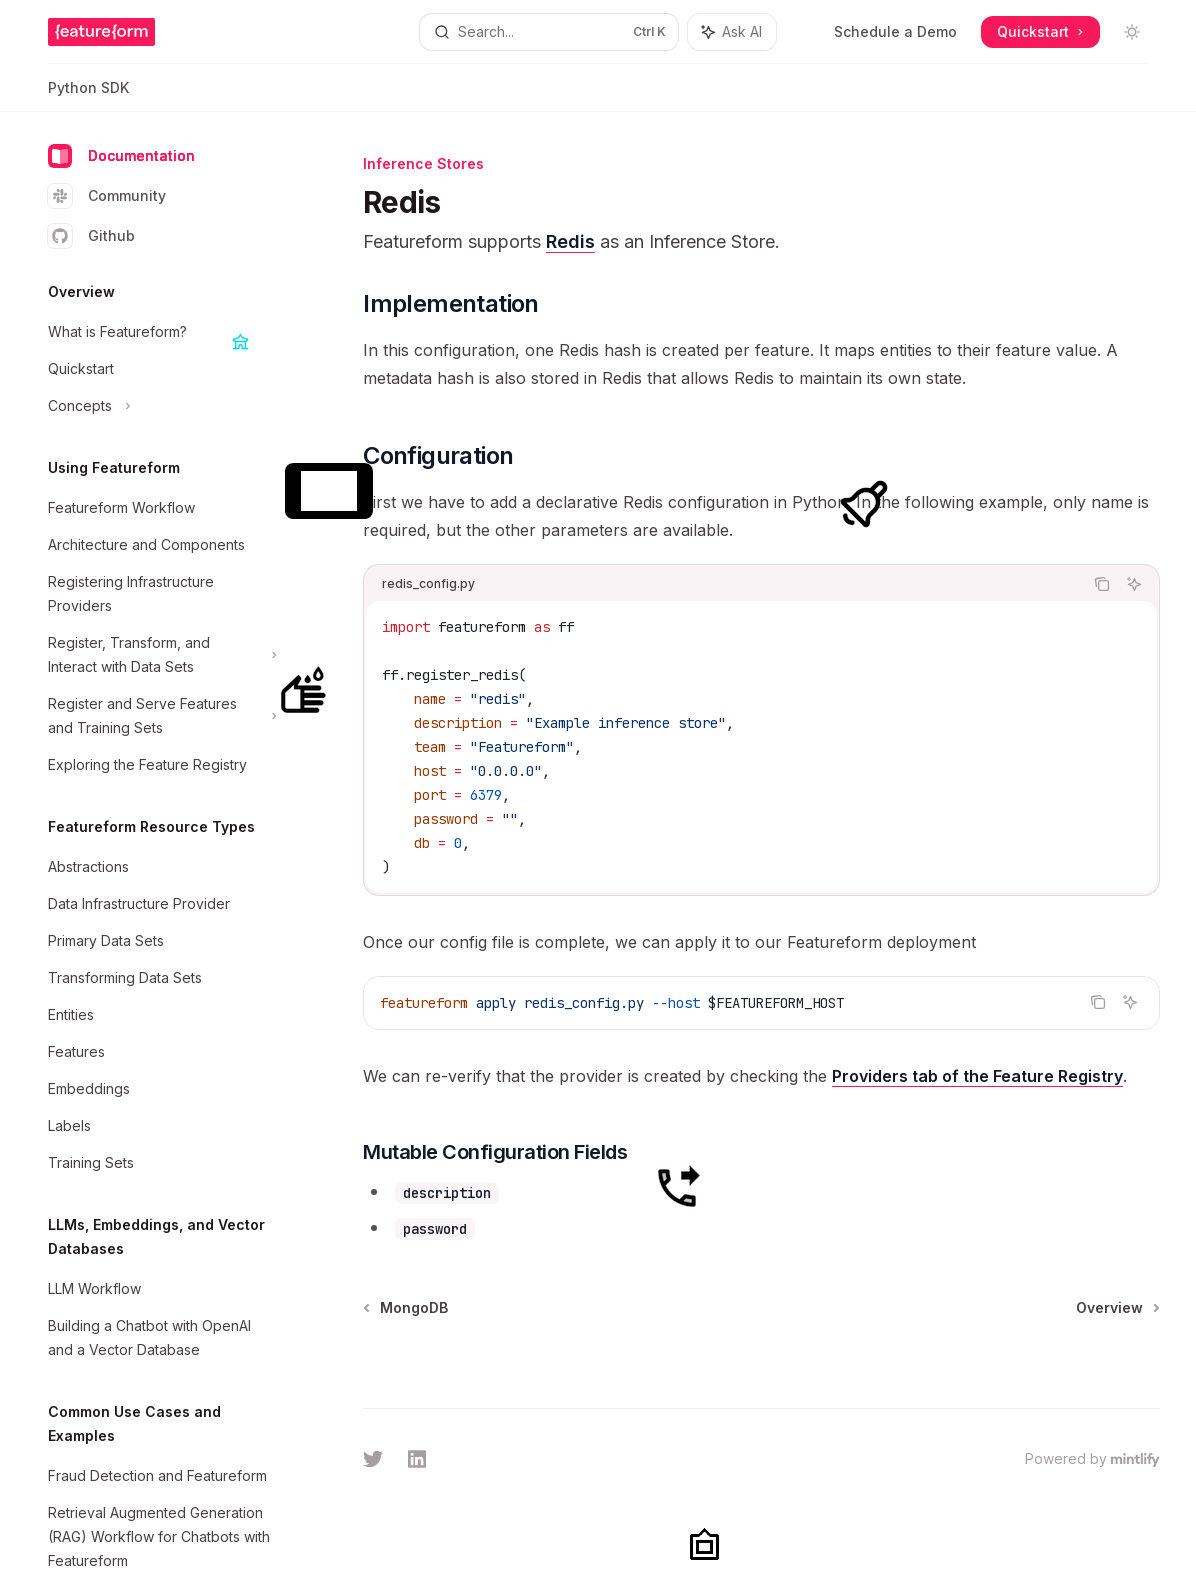 The width and height of the screenshot is (1196, 1581). Describe the element at coordinates (677, 1188) in the screenshot. I see `call forwarding is enabled` at that location.